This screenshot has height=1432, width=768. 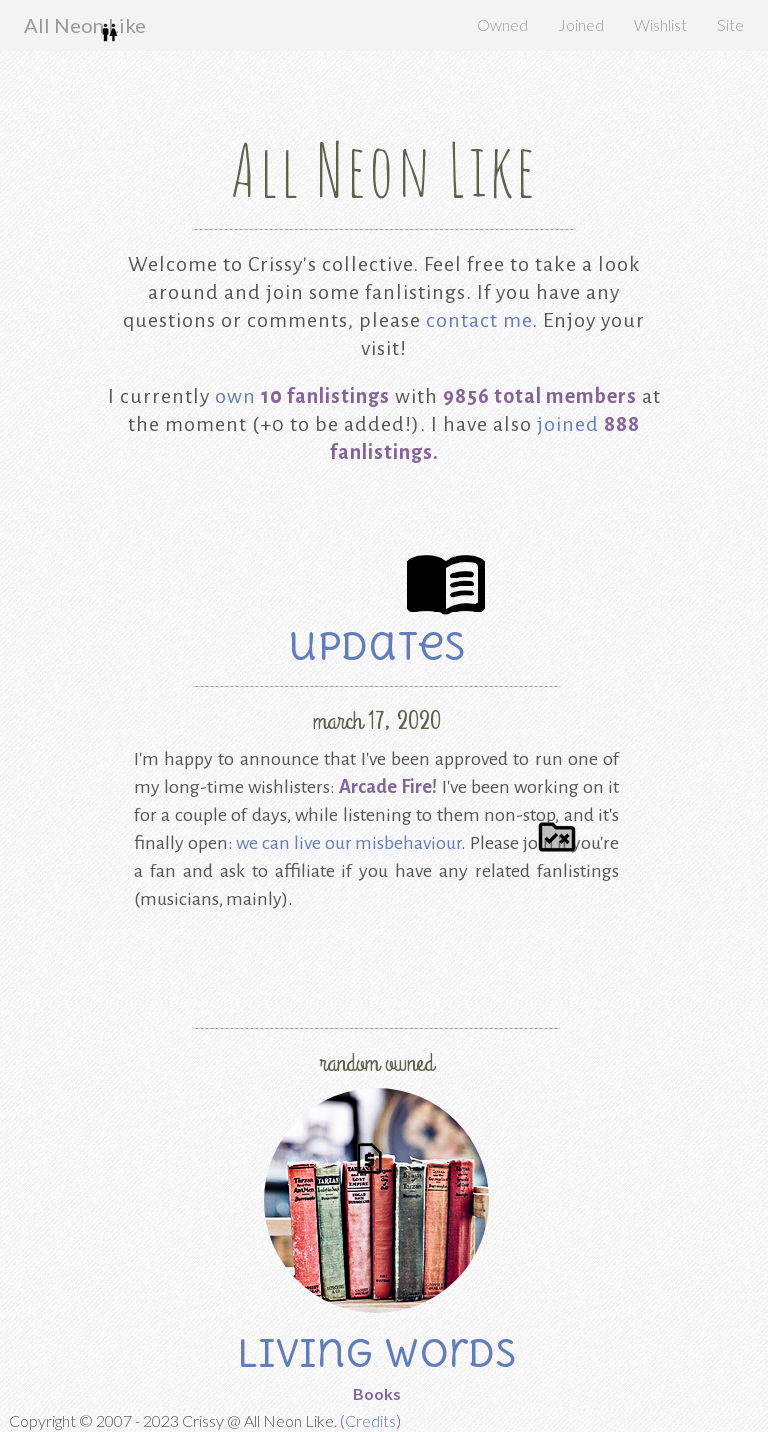 I want to click on open menu or documentation, so click(x=446, y=582).